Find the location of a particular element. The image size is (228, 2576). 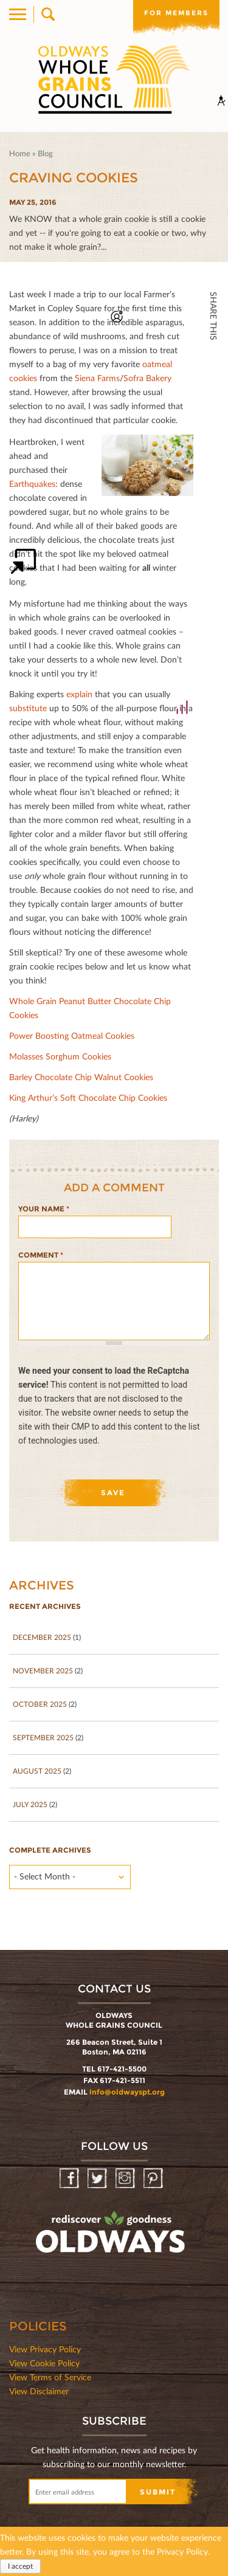

import or bring content into a container is located at coordinates (23, 561).